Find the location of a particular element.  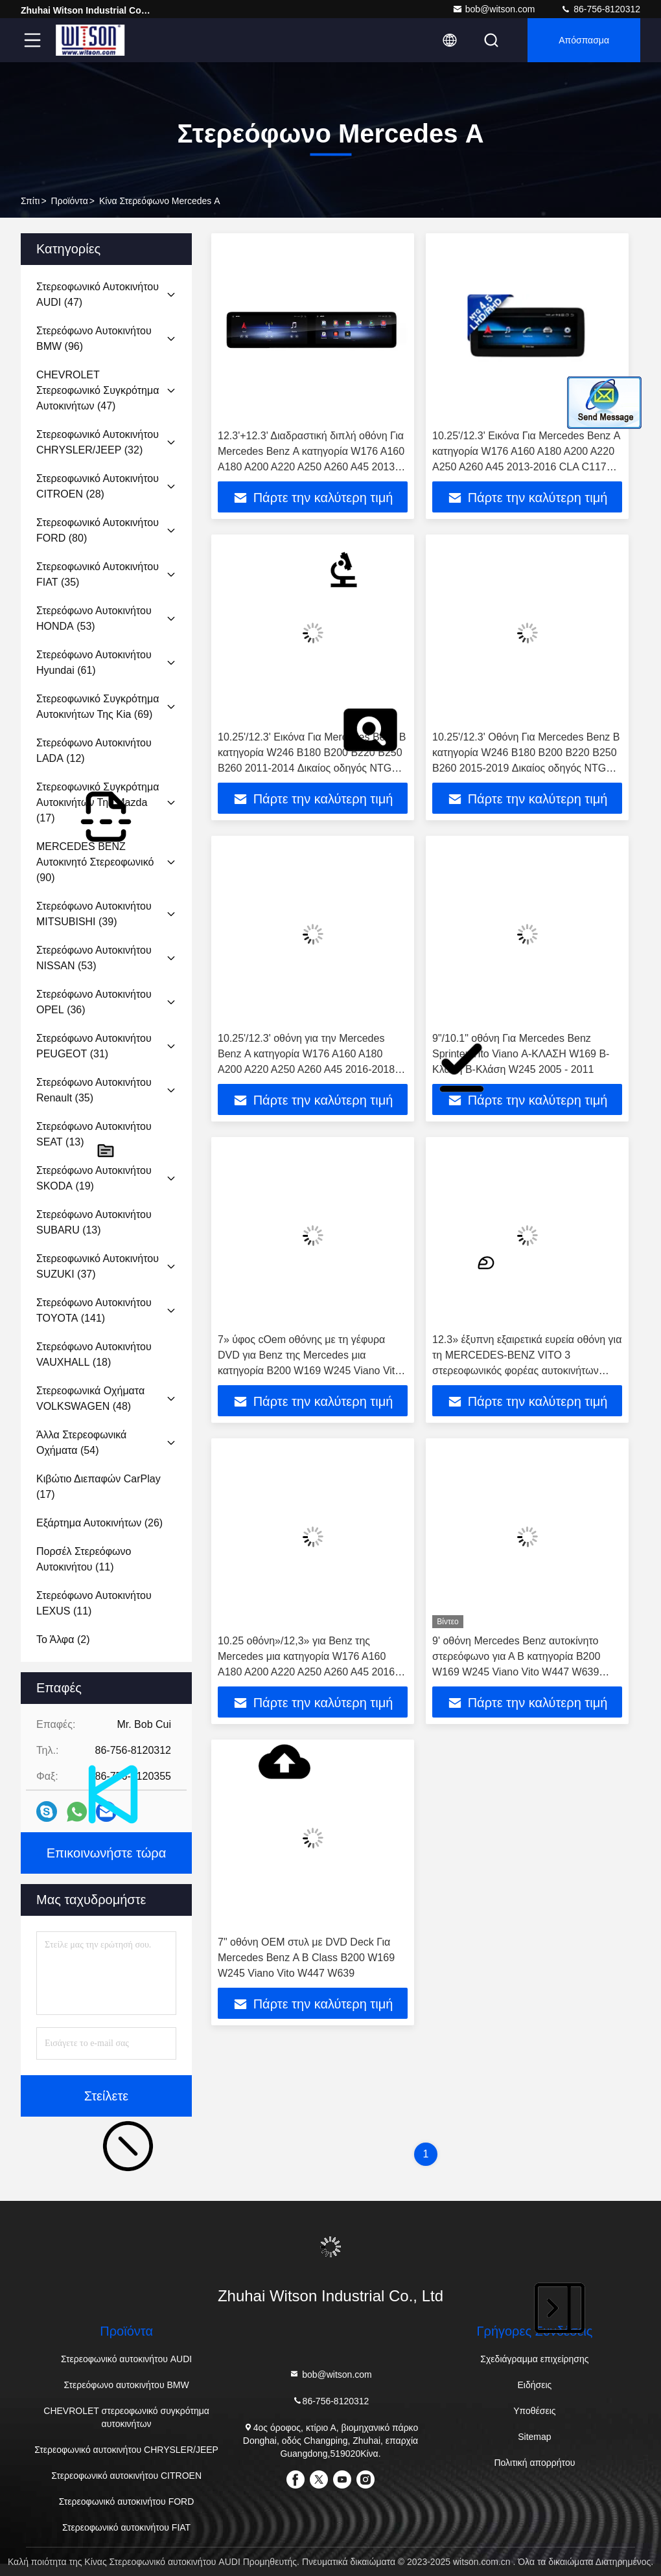

search within the current page or document is located at coordinates (370, 730).